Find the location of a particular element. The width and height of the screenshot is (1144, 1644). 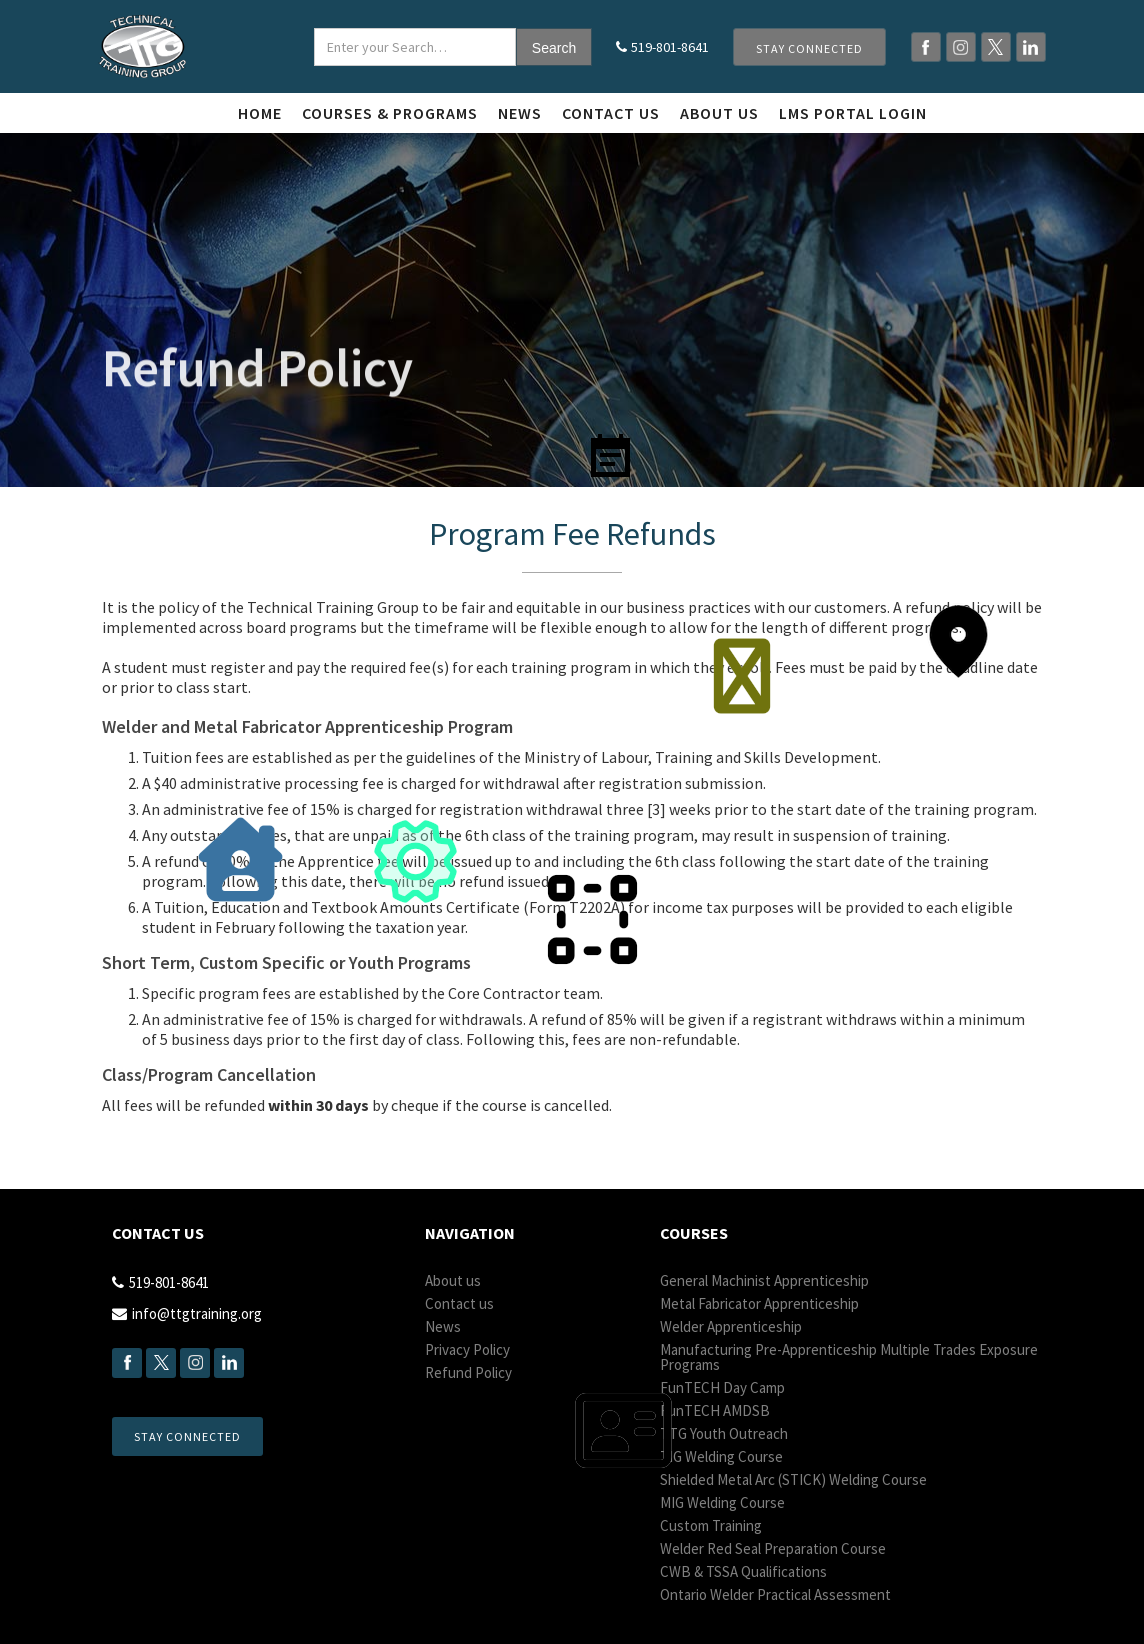

view location on map is located at coordinates (958, 641).